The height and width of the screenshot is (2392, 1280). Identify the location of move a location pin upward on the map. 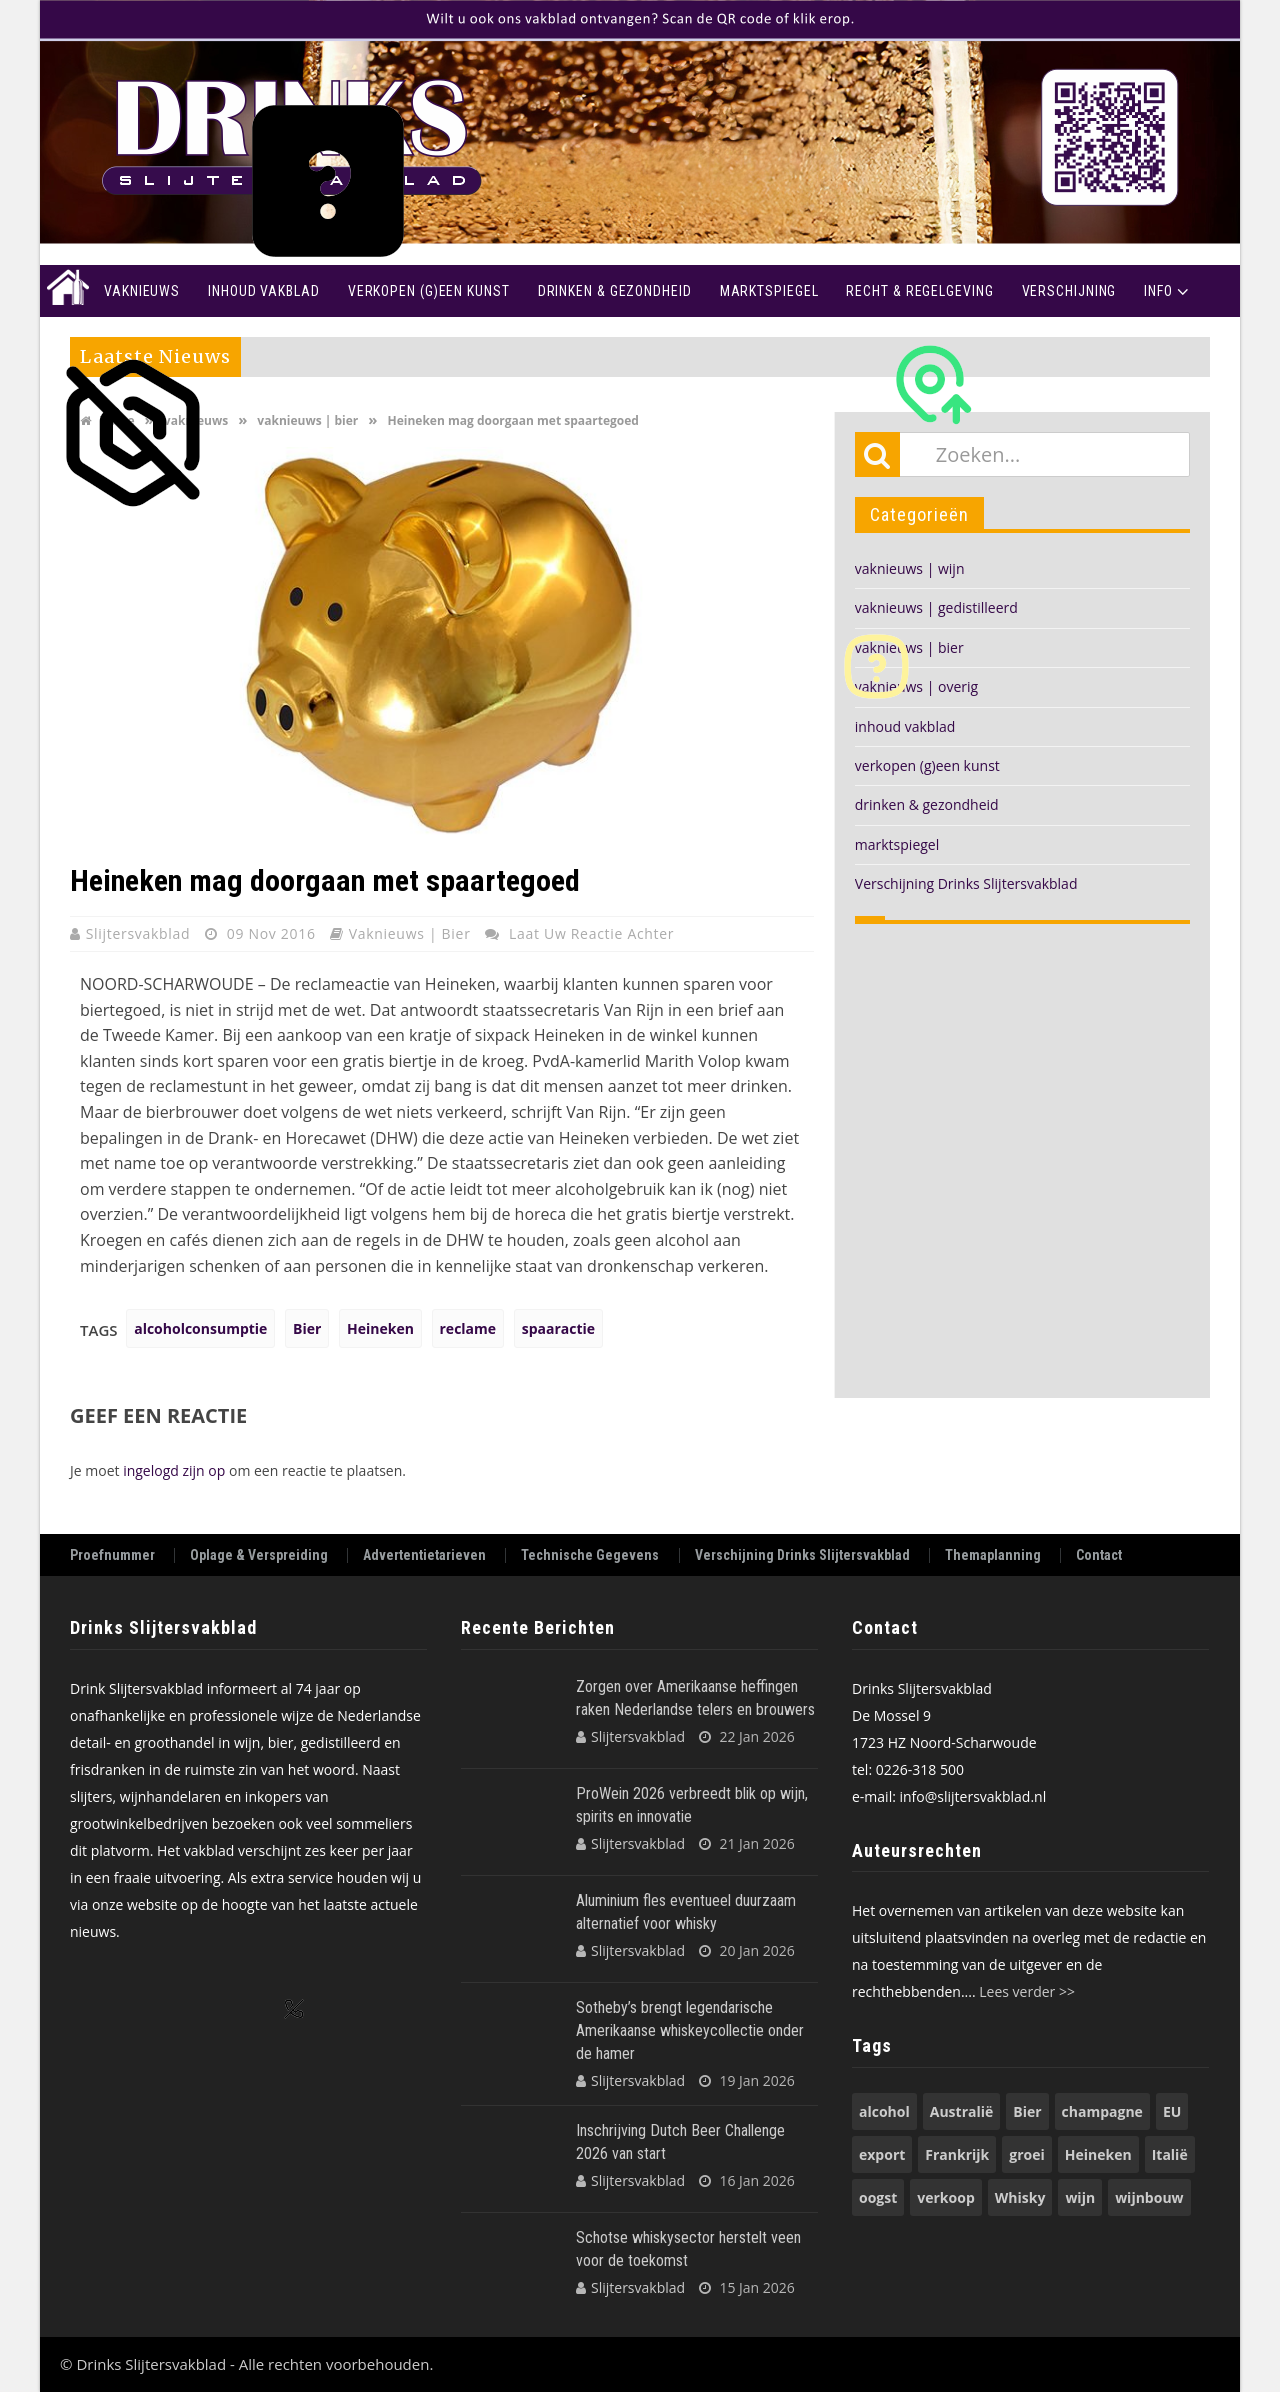
(930, 383).